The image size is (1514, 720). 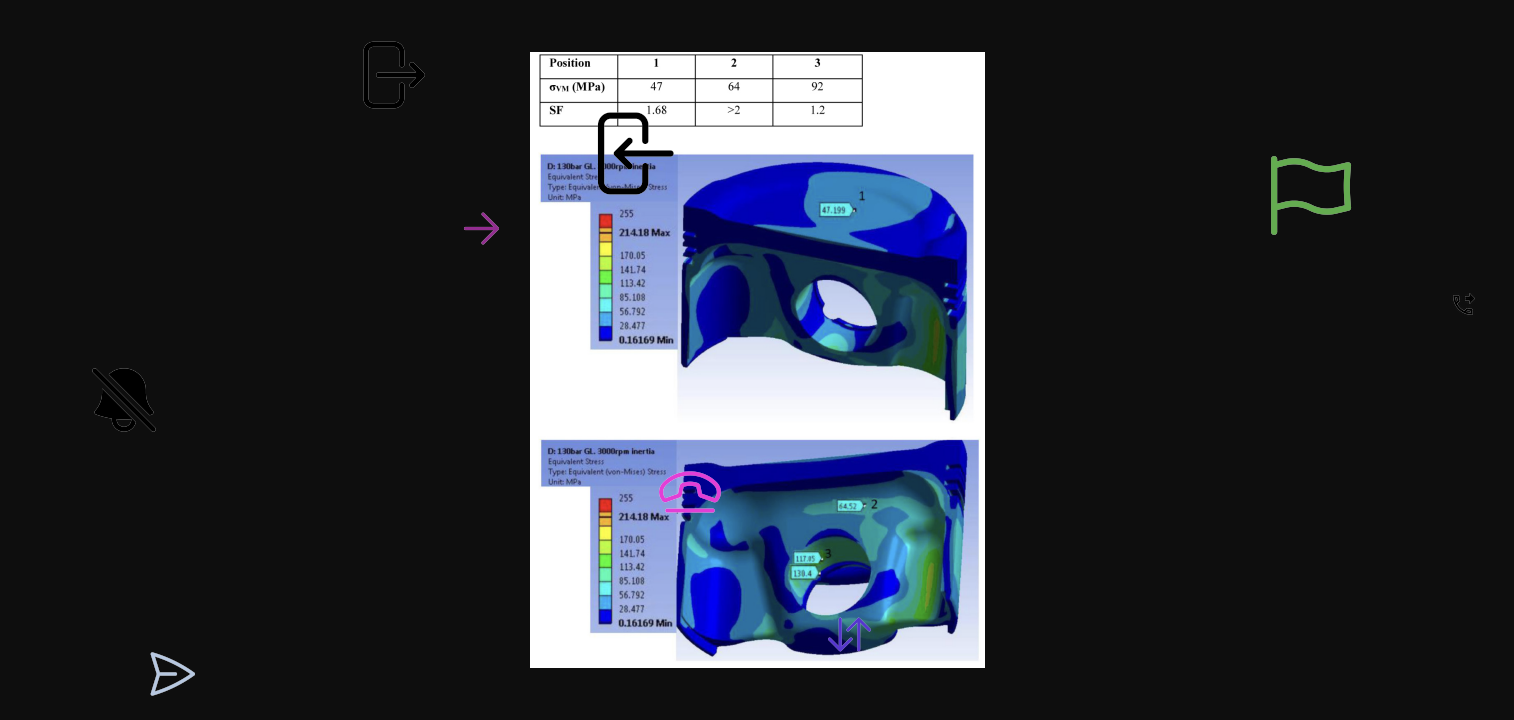 I want to click on swap or reorder items vertically, so click(x=849, y=634).